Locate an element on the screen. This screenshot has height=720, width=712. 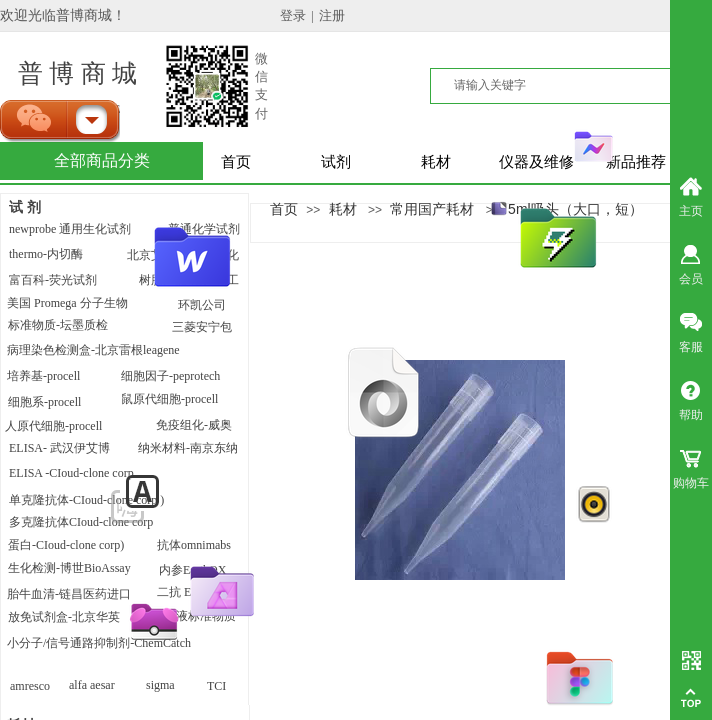
open messenger app folder is located at coordinates (593, 147).